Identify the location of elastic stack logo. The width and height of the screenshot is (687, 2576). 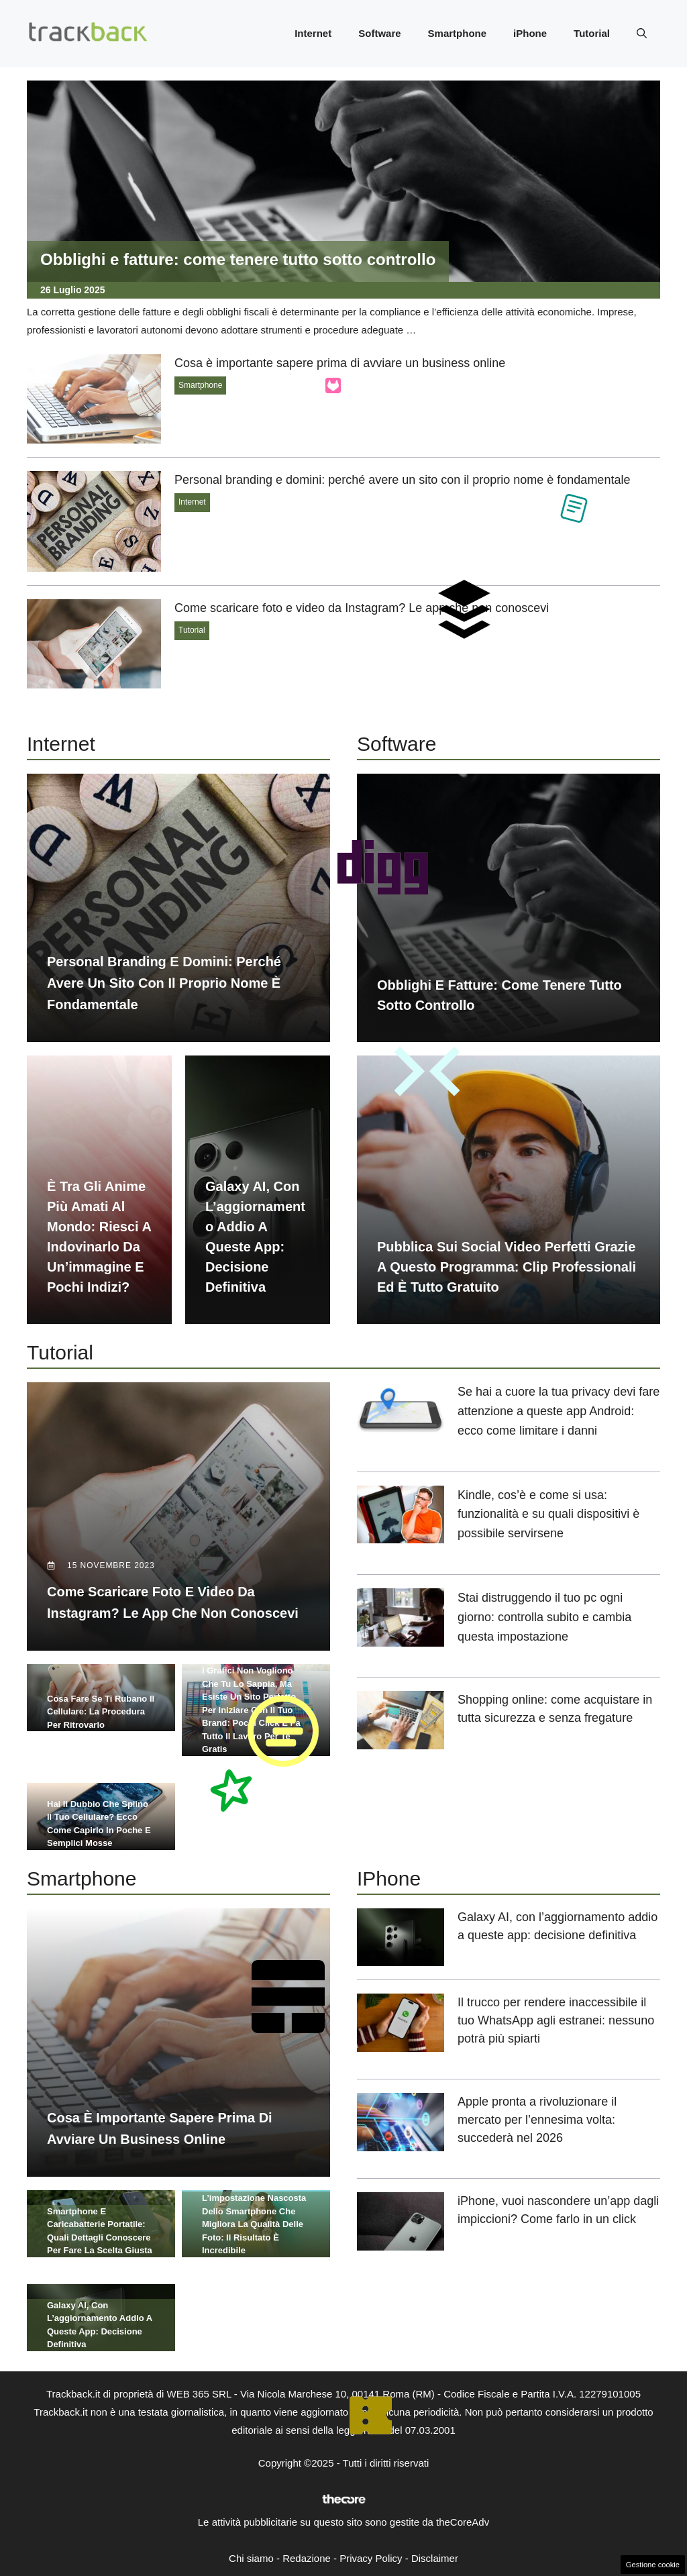
(288, 1996).